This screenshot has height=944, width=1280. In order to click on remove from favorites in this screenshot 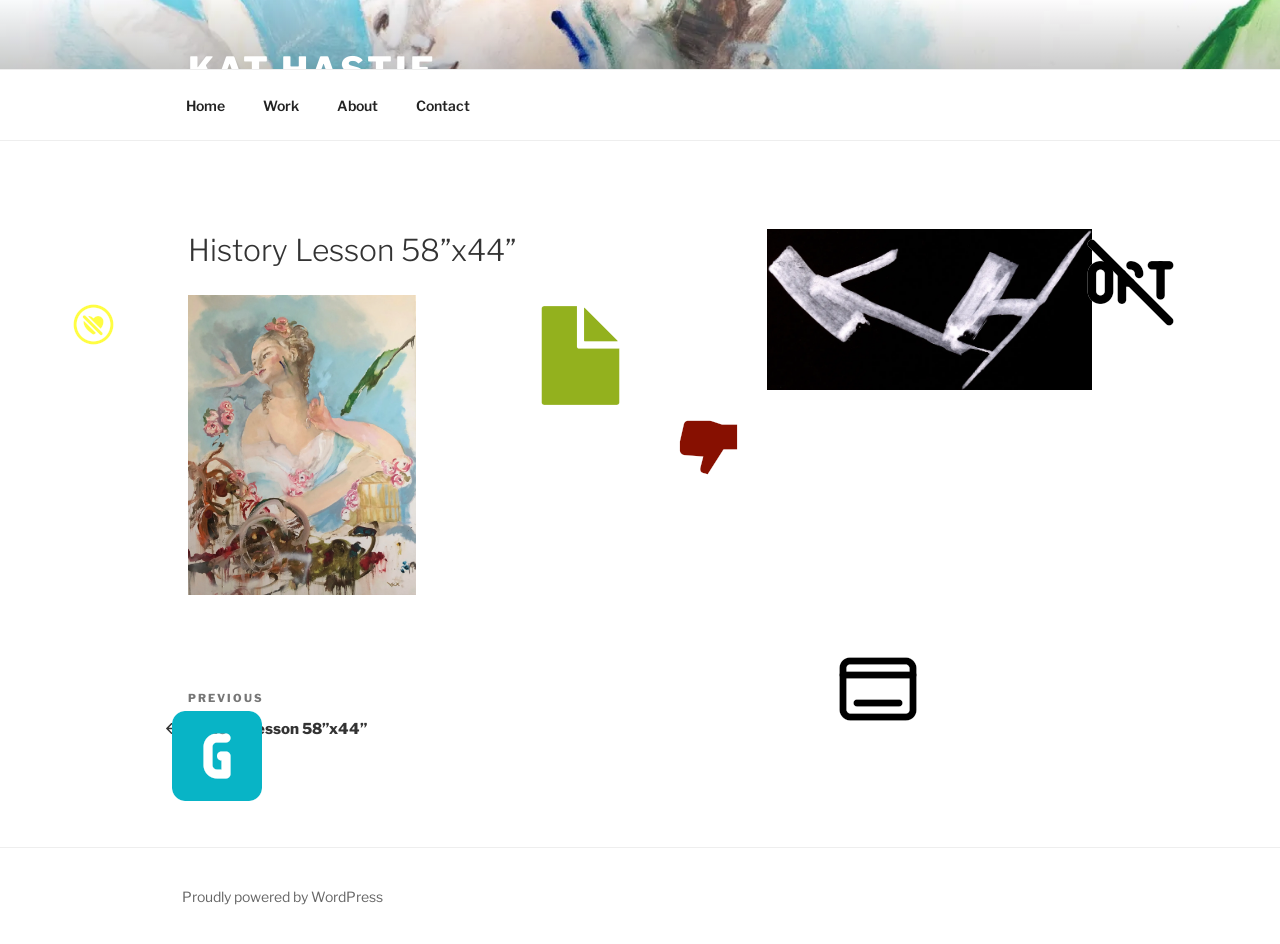, I will do `click(93, 324)`.